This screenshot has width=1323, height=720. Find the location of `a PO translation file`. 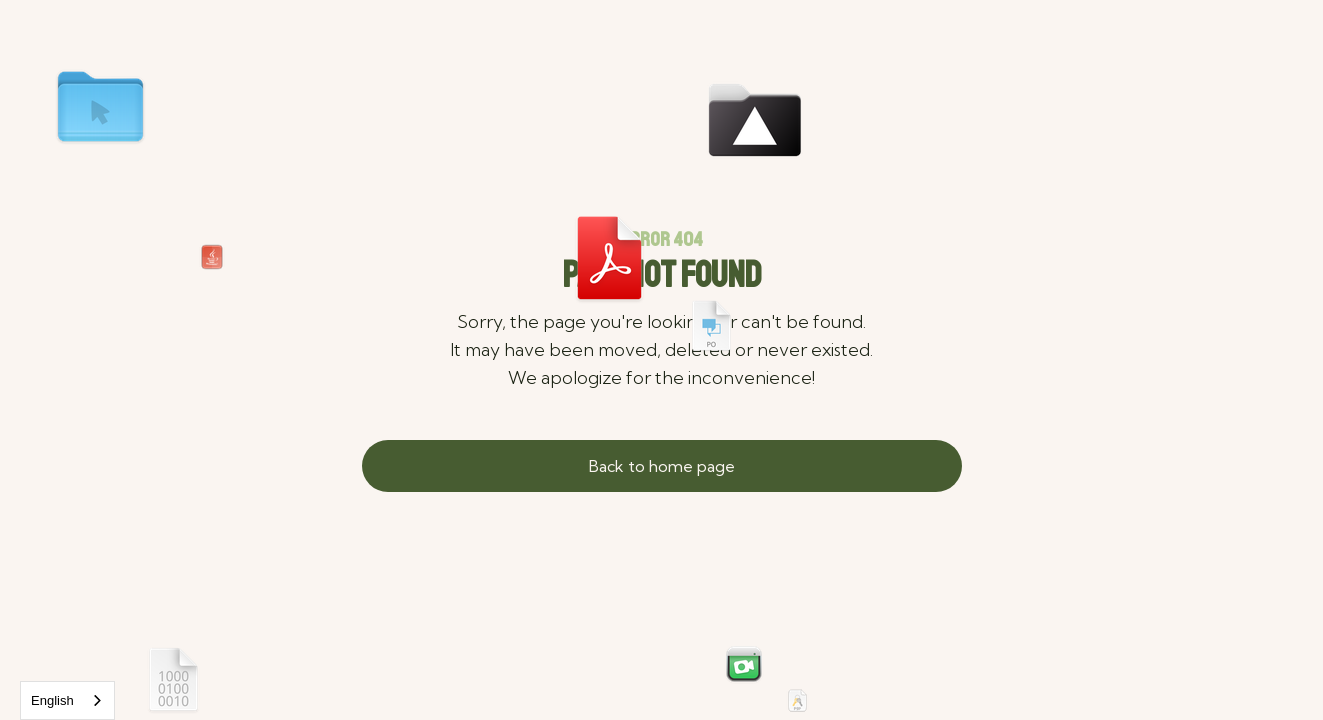

a PO translation file is located at coordinates (711, 326).